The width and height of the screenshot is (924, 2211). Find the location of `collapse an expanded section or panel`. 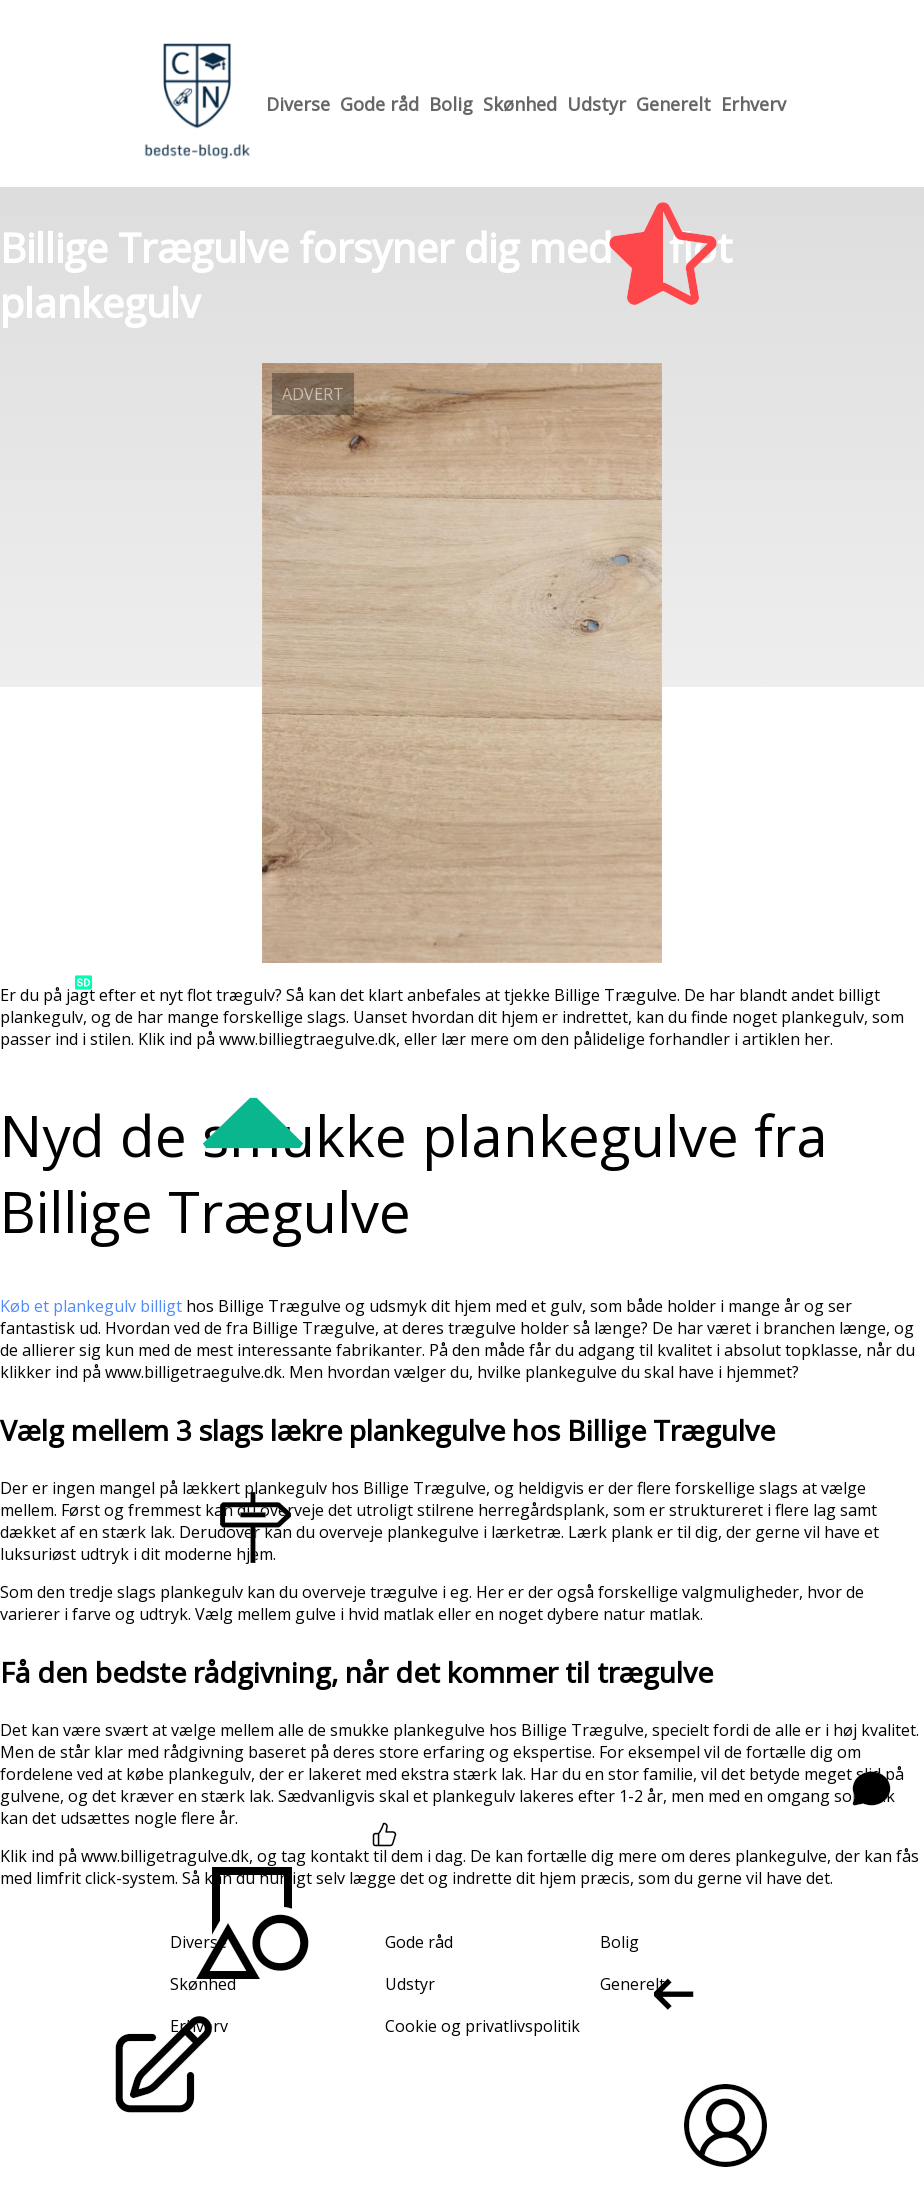

collapse an expanded section or panel is located at coordinates (253, 1123).